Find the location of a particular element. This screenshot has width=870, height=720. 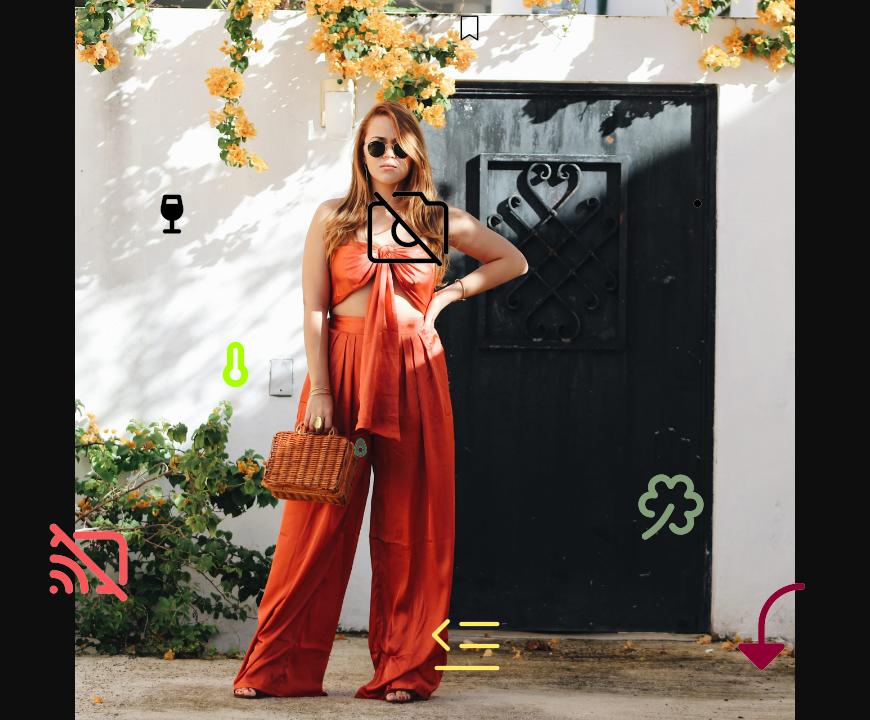

decrease text indentation is located at coordinates (467, 646).